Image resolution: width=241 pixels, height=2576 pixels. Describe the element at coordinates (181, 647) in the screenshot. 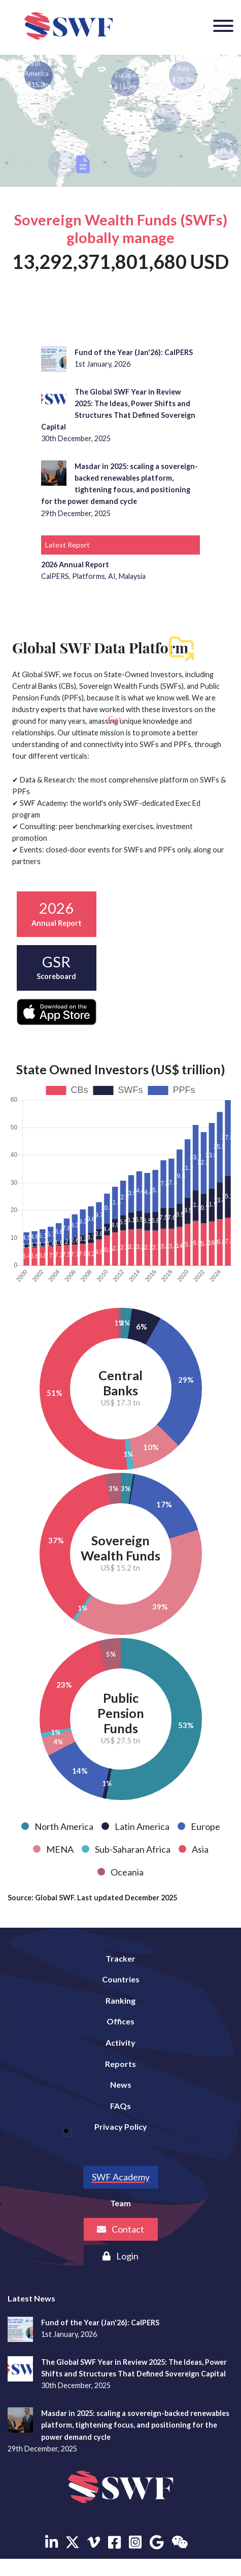

I see `share a folder with others` at that location.